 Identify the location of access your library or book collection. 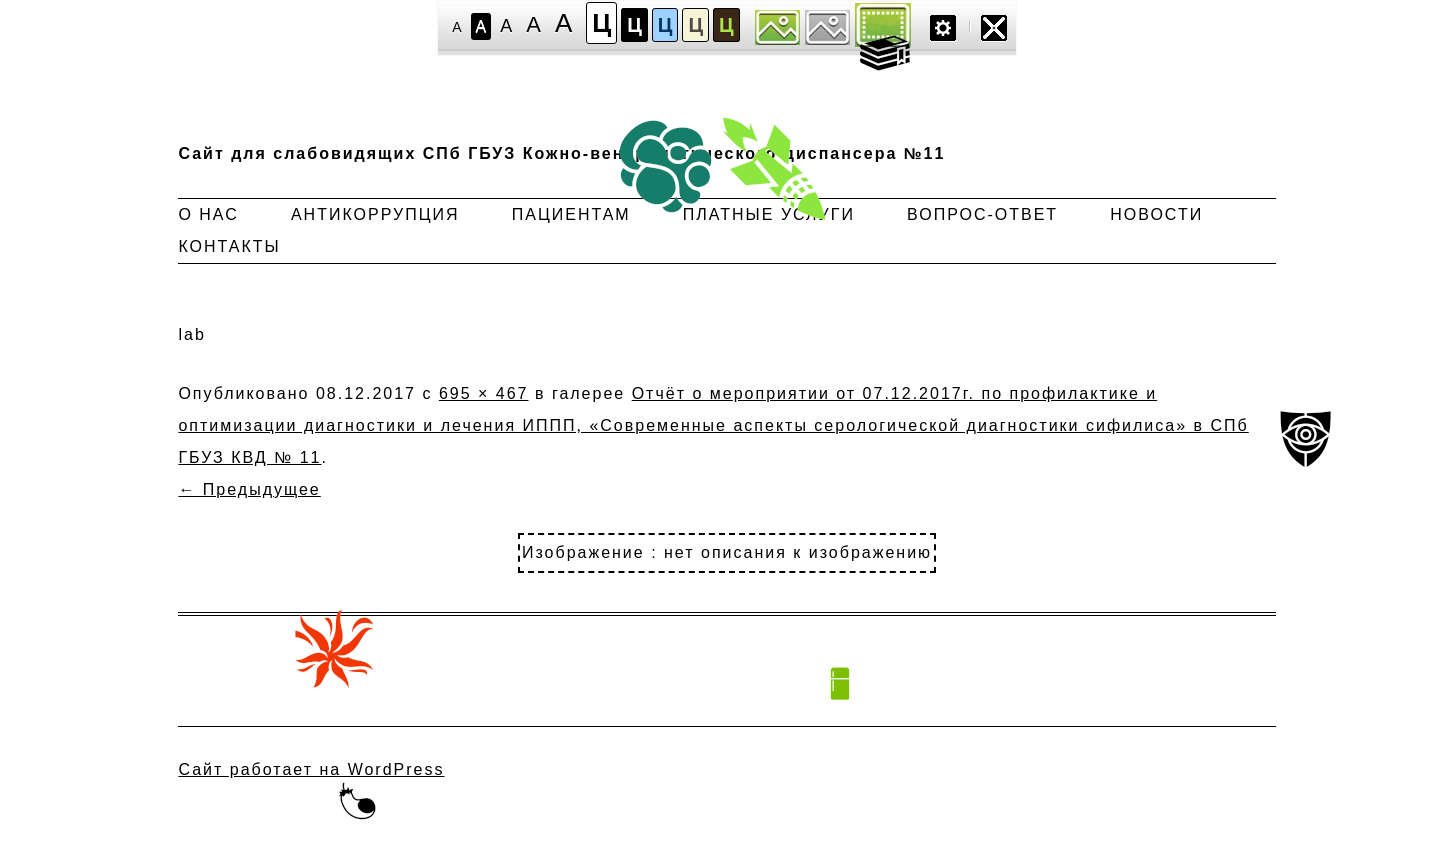
(885, 53).